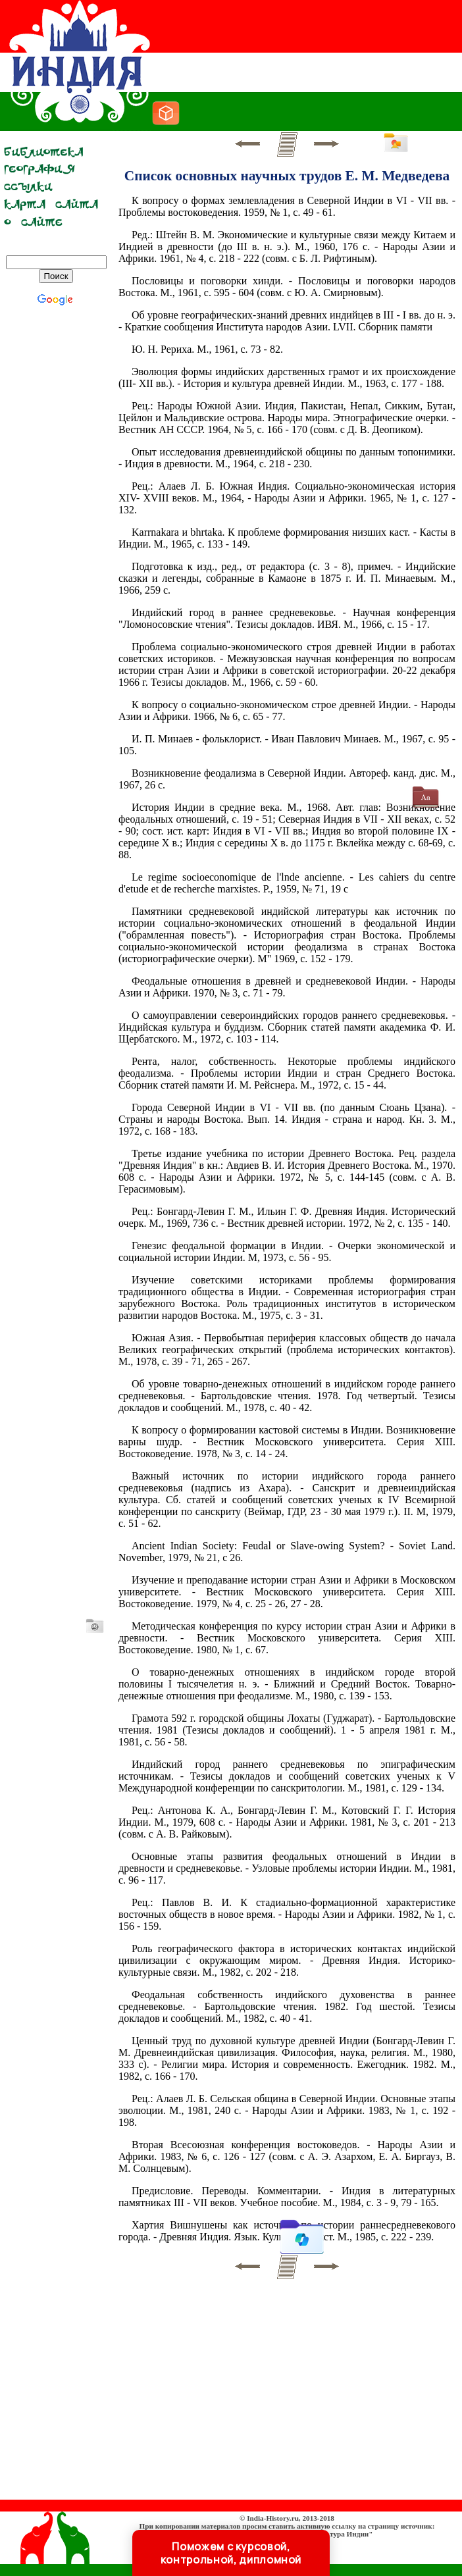 Image resolution: width=462 pixels, height=2576 pixels. I want to click on open folder containing LibreOffice Draw files, so click(396, 143).